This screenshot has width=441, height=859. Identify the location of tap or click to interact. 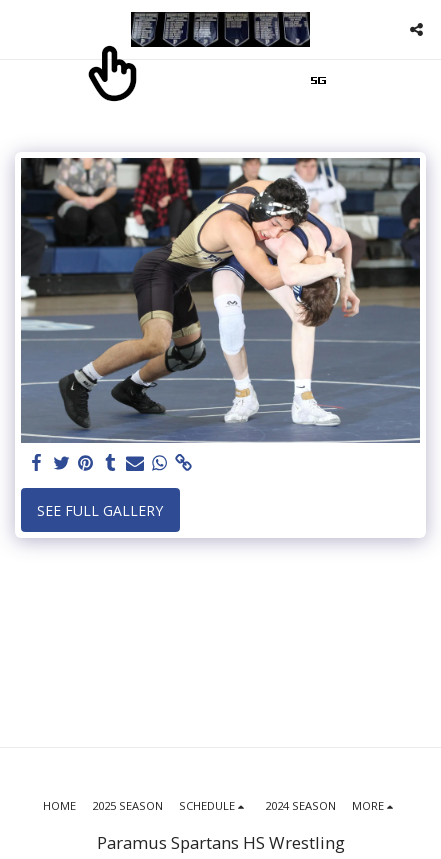
(112, 73).